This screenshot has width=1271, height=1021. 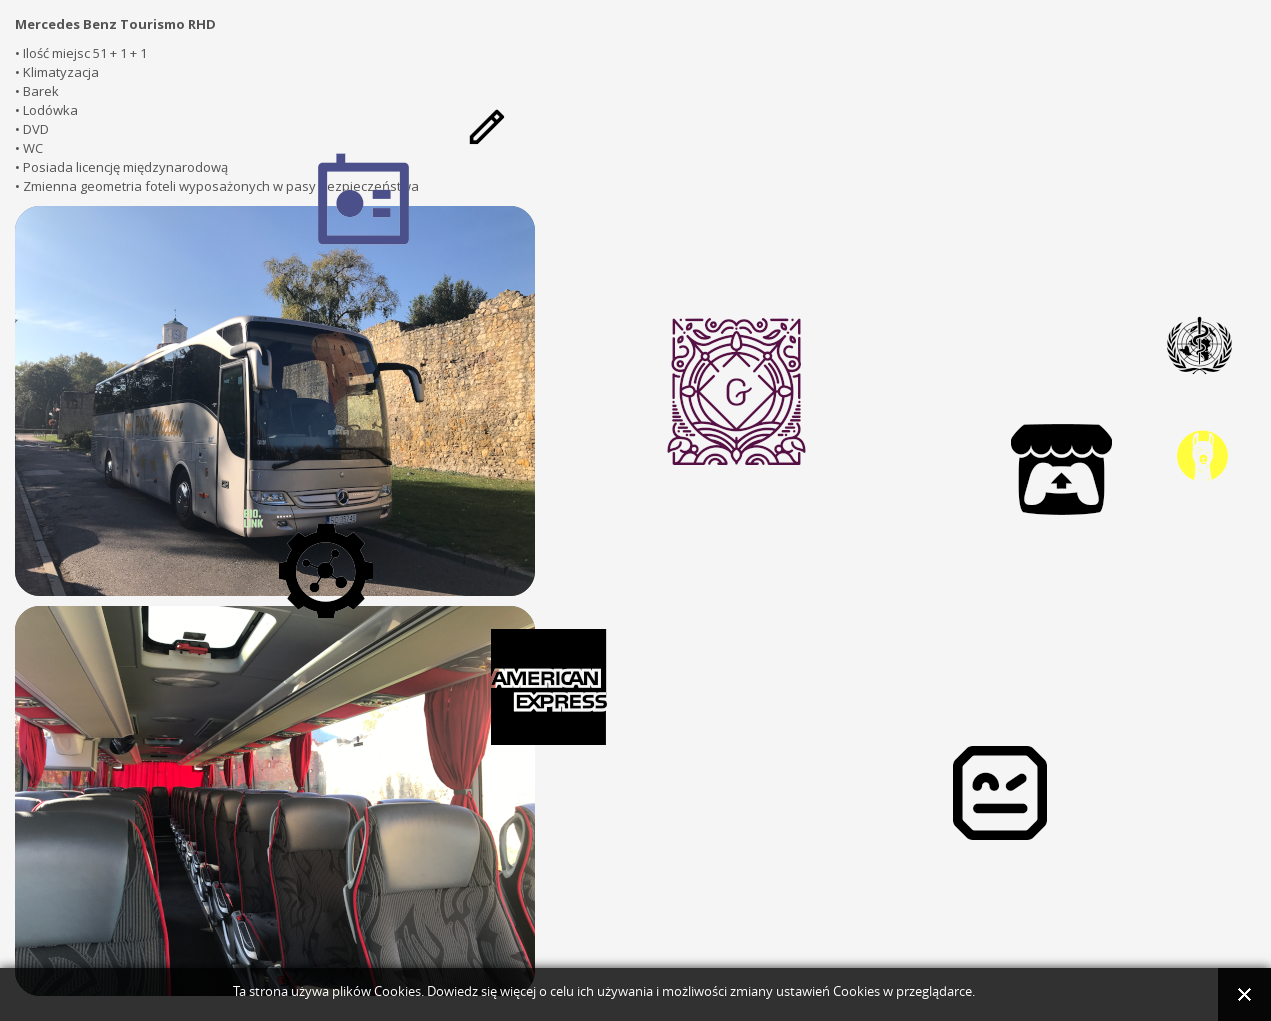 I want to click on visit itch.io indie game marketplace, so click(x=1061, y=469).